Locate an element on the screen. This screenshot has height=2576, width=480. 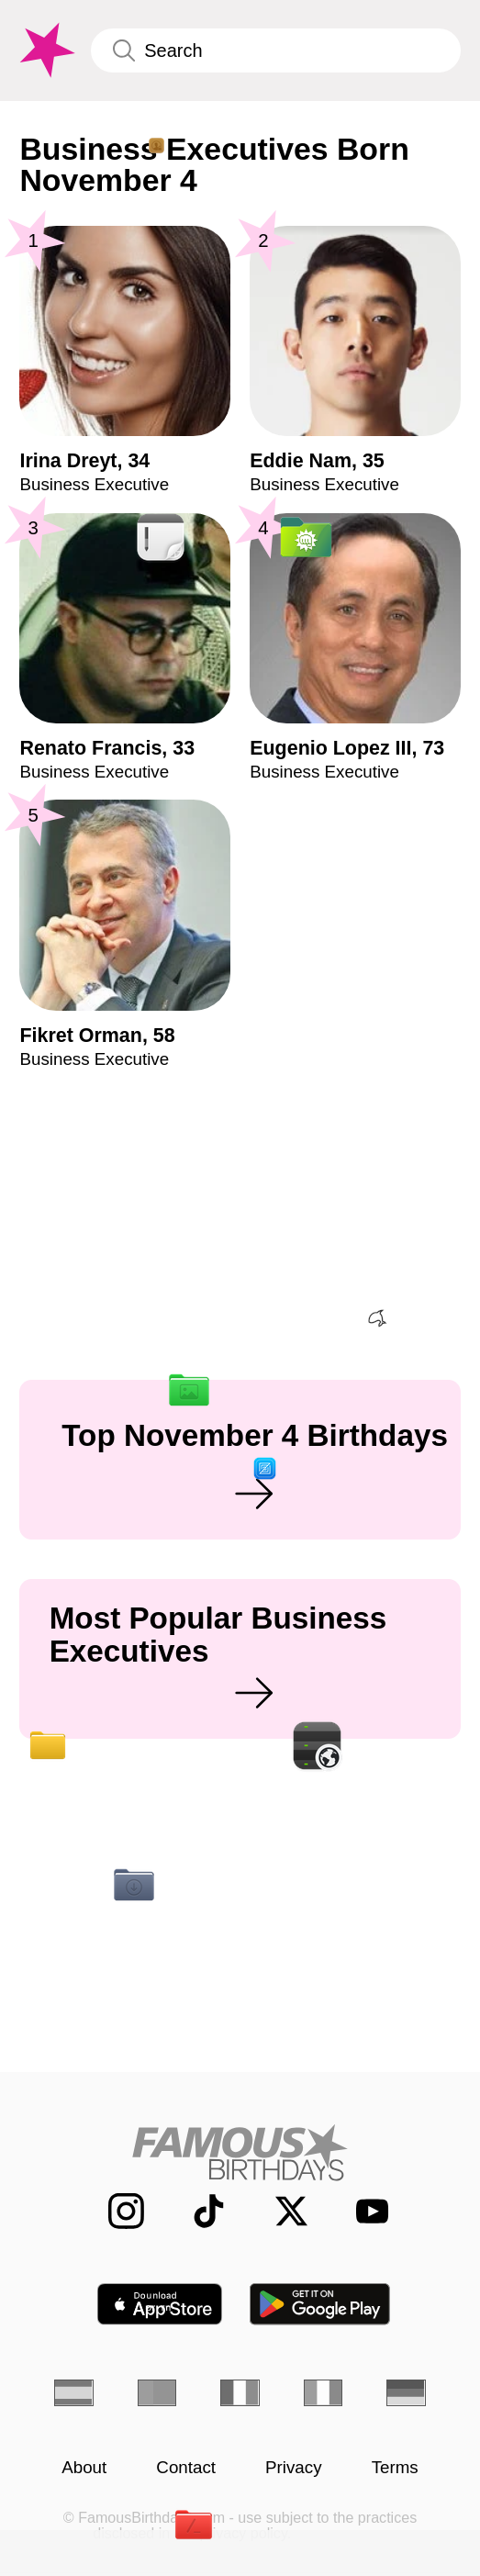
open gamejolt games folder is located at coordinates (306, 538).